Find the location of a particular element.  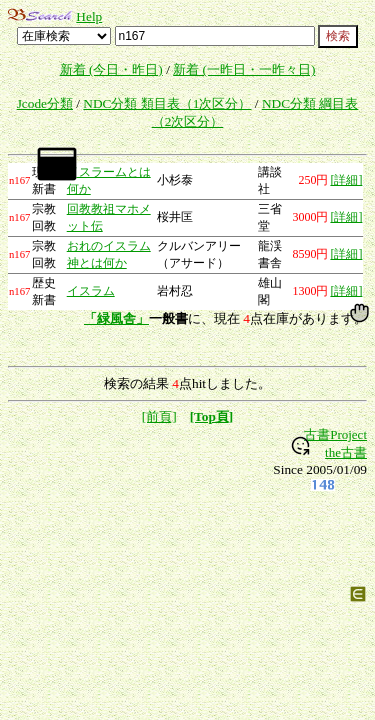

indicates set membership in mathematical notation is located at coordinates (358, 594).